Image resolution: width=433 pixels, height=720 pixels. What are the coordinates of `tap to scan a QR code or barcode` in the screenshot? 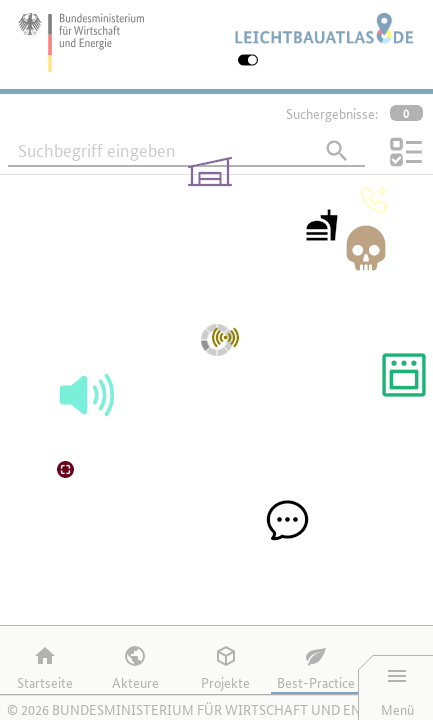 It's located at (65, 469).